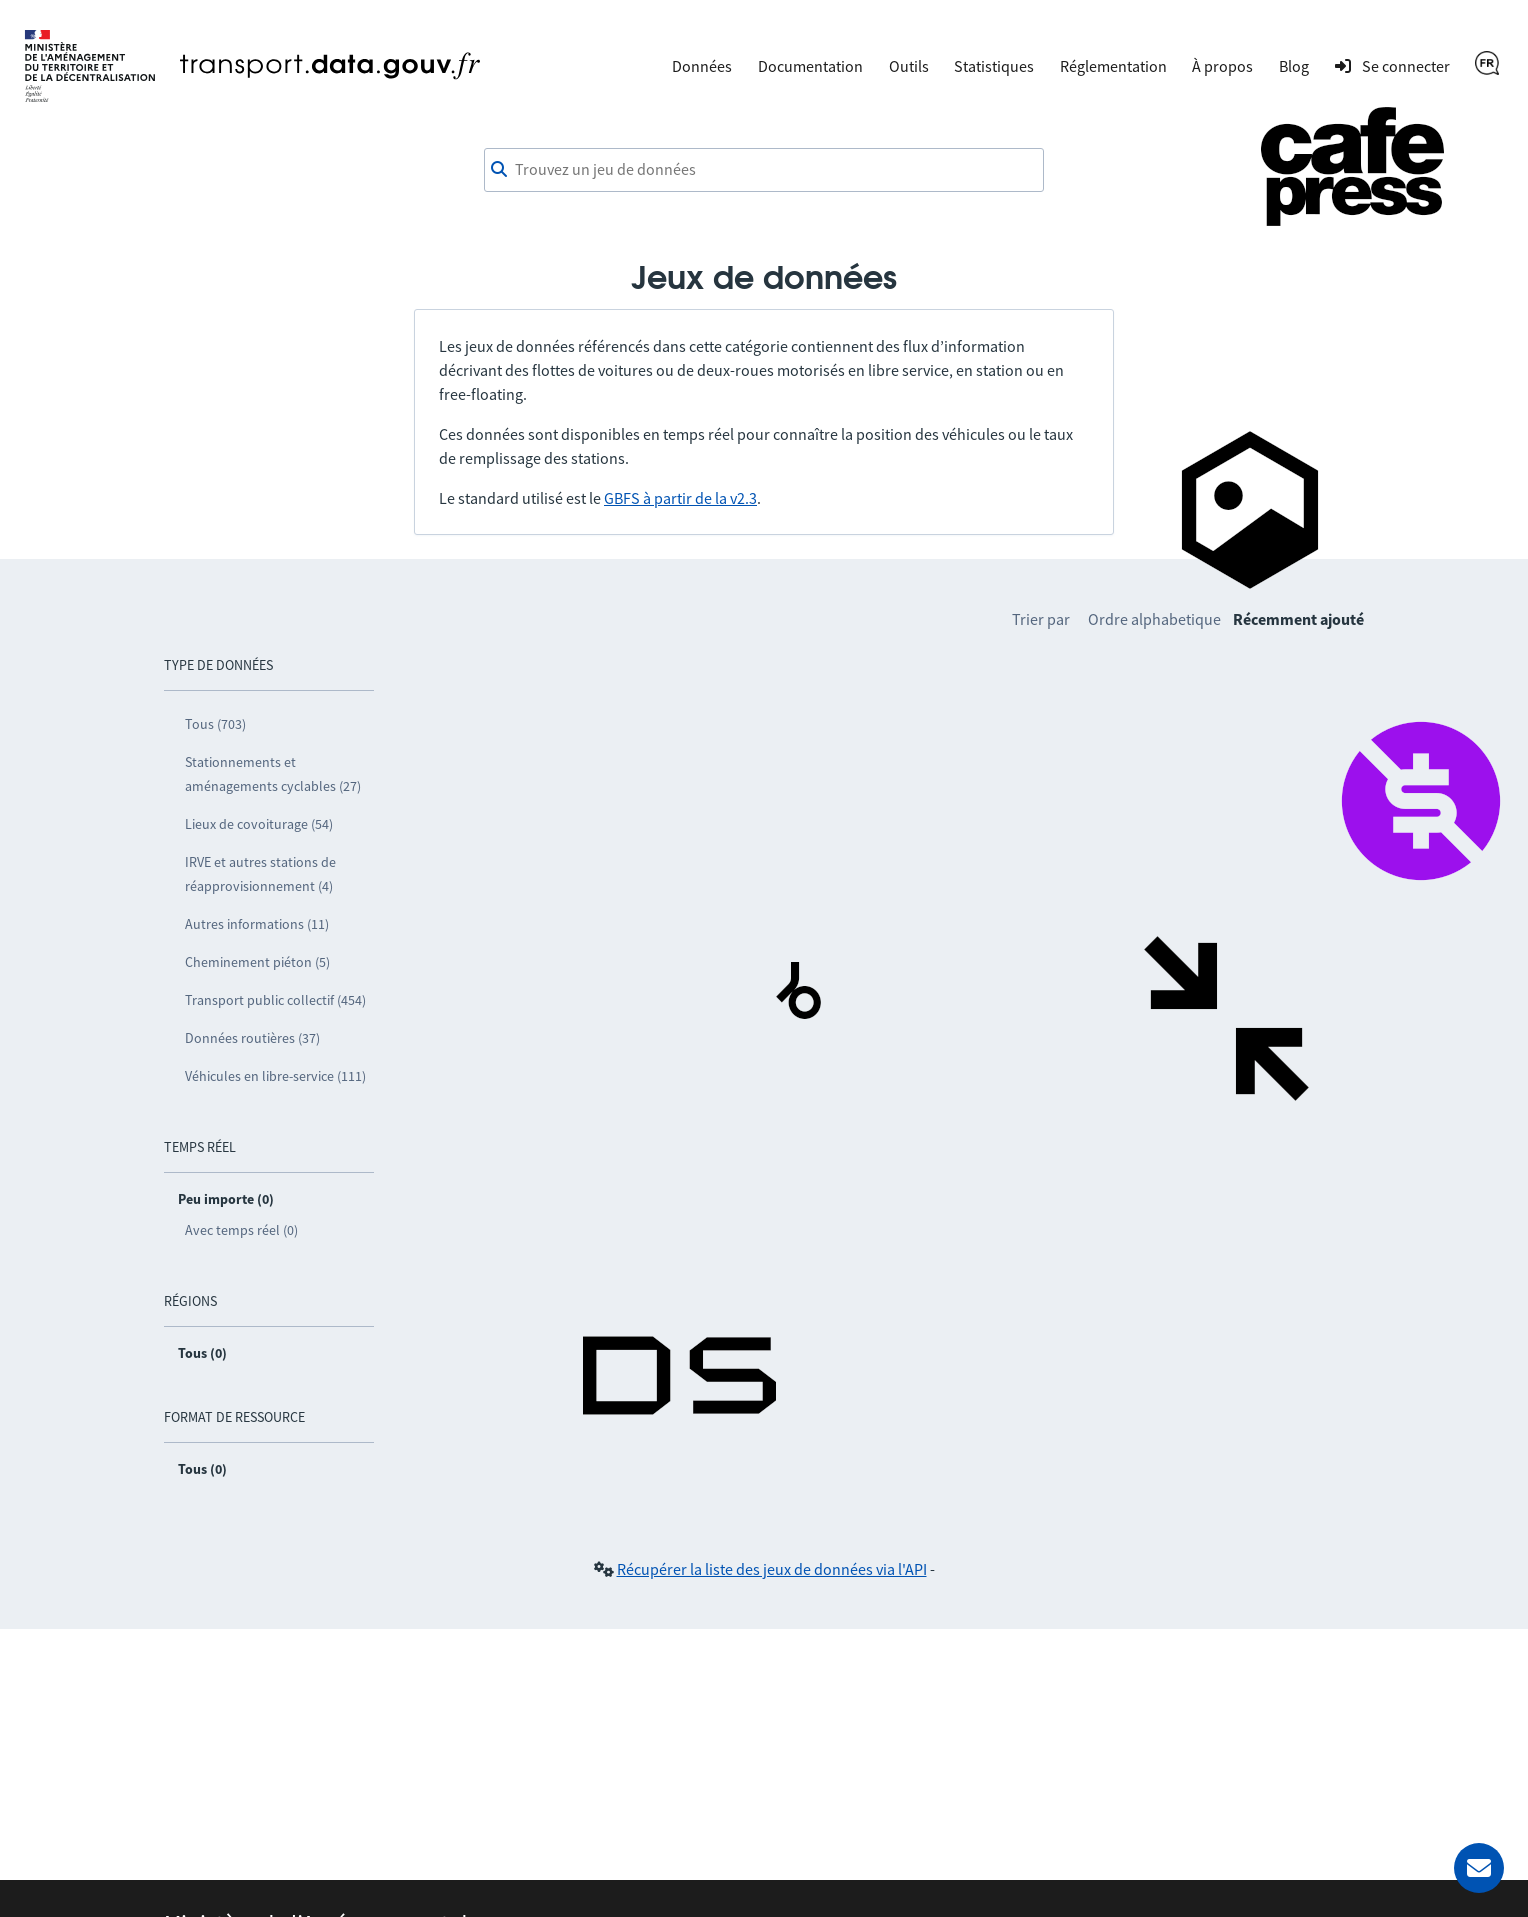  What do you see at coordinates (1226, 1018) in the screenshot?
I see `collapse or minimize an expanded view` at bounding box center [1226, 1018].